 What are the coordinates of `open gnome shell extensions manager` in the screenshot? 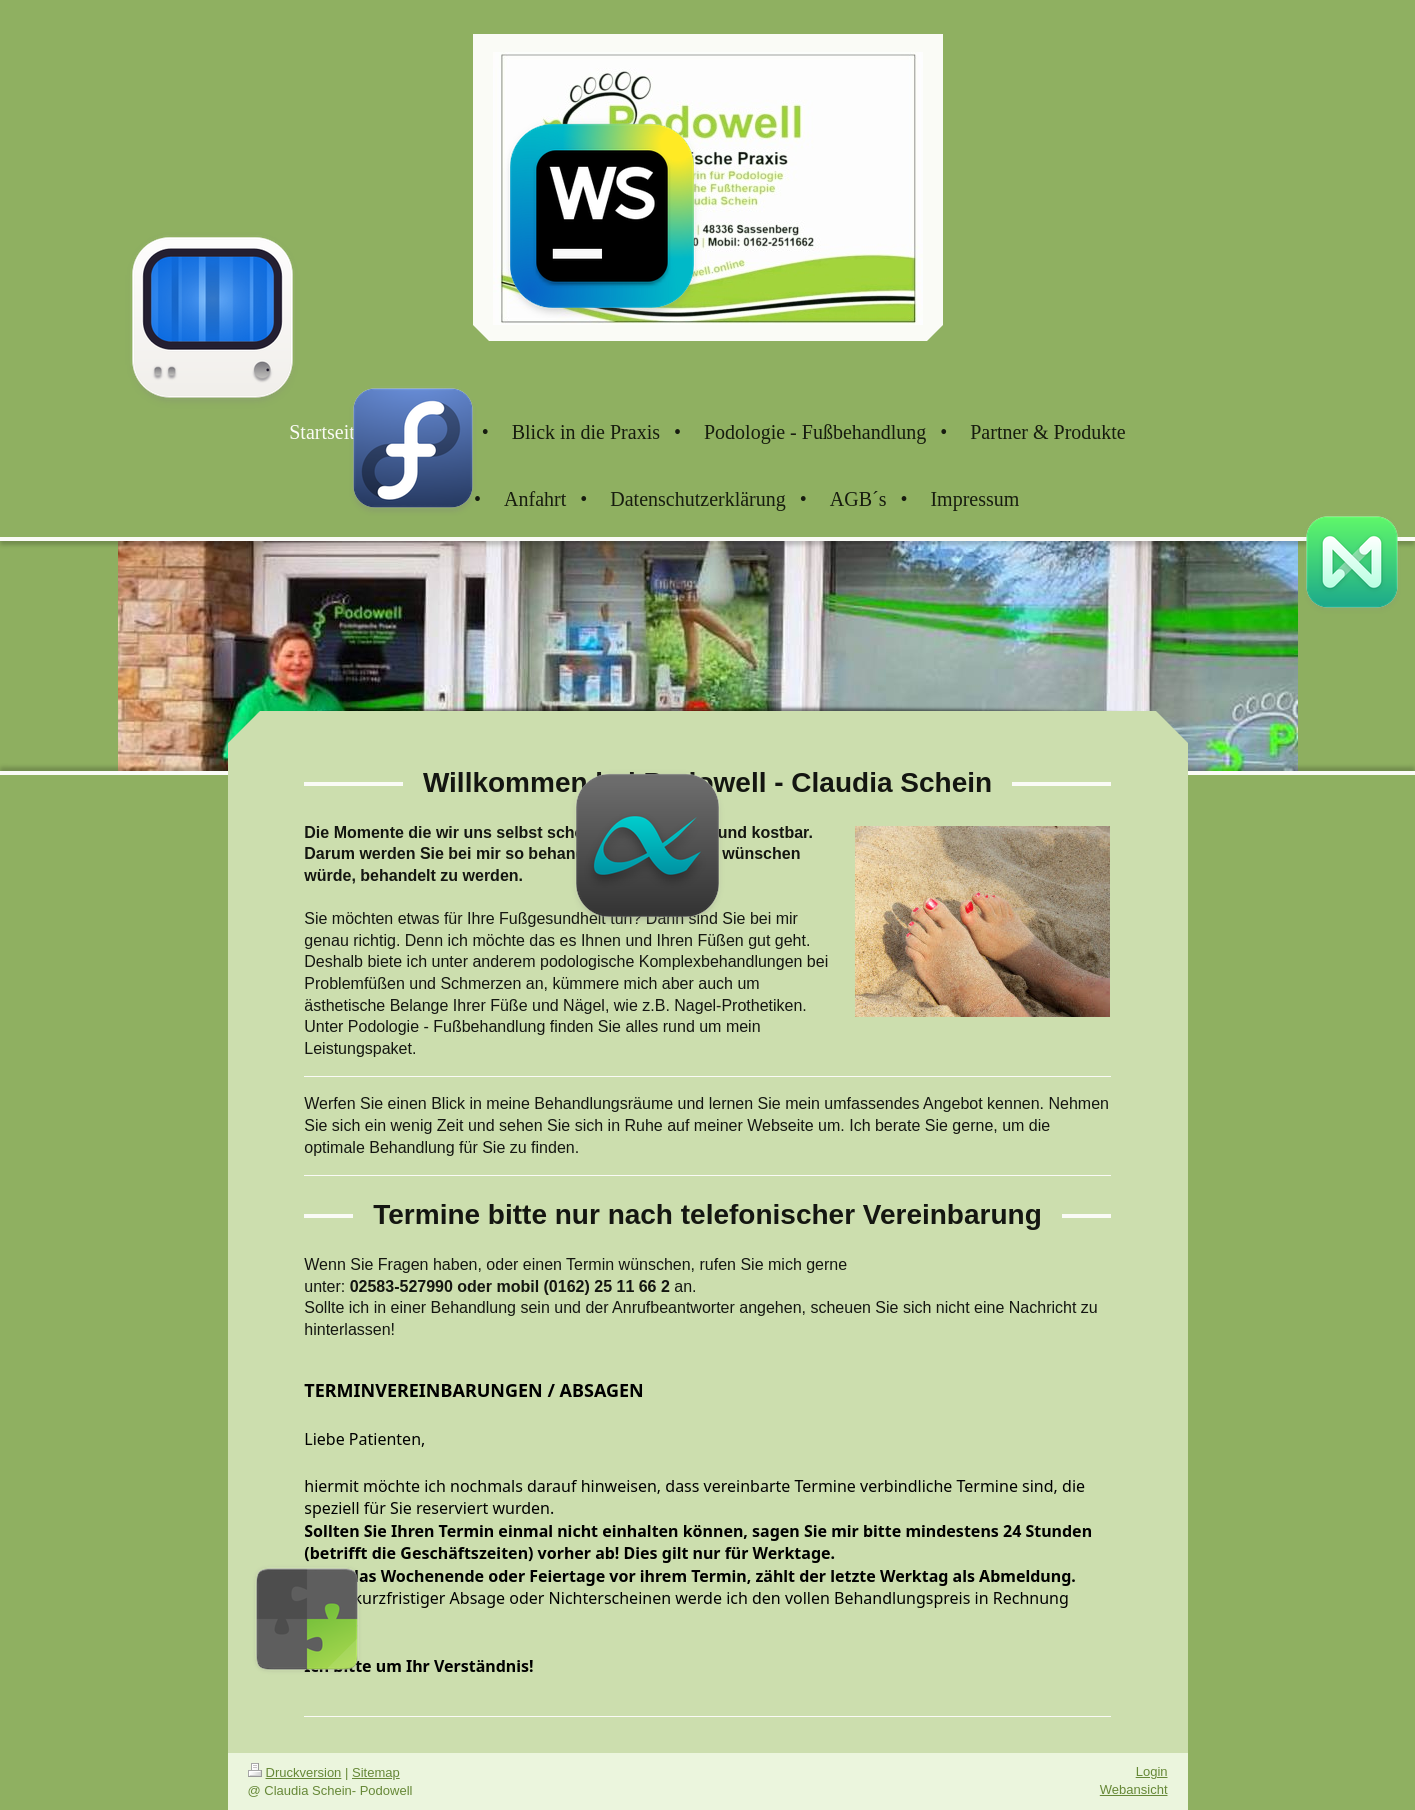 It's located at (307, 1619).